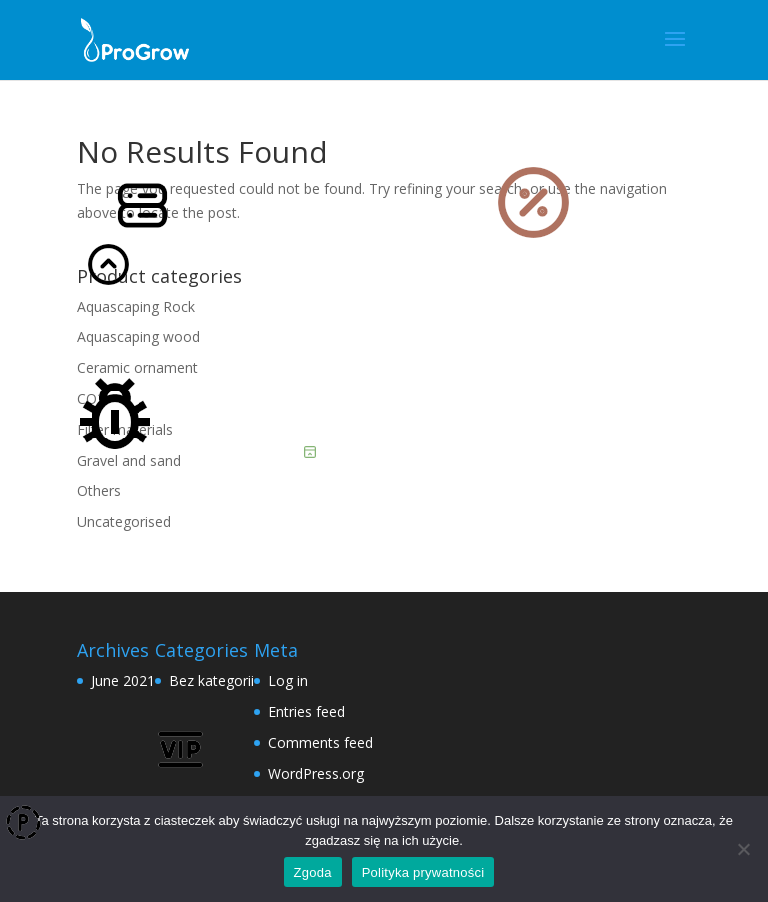 The image size is (768, 902). Describe the element at coordinates (180, 749) in the screenshot. I see `access VIP member benefits or status` at that location.